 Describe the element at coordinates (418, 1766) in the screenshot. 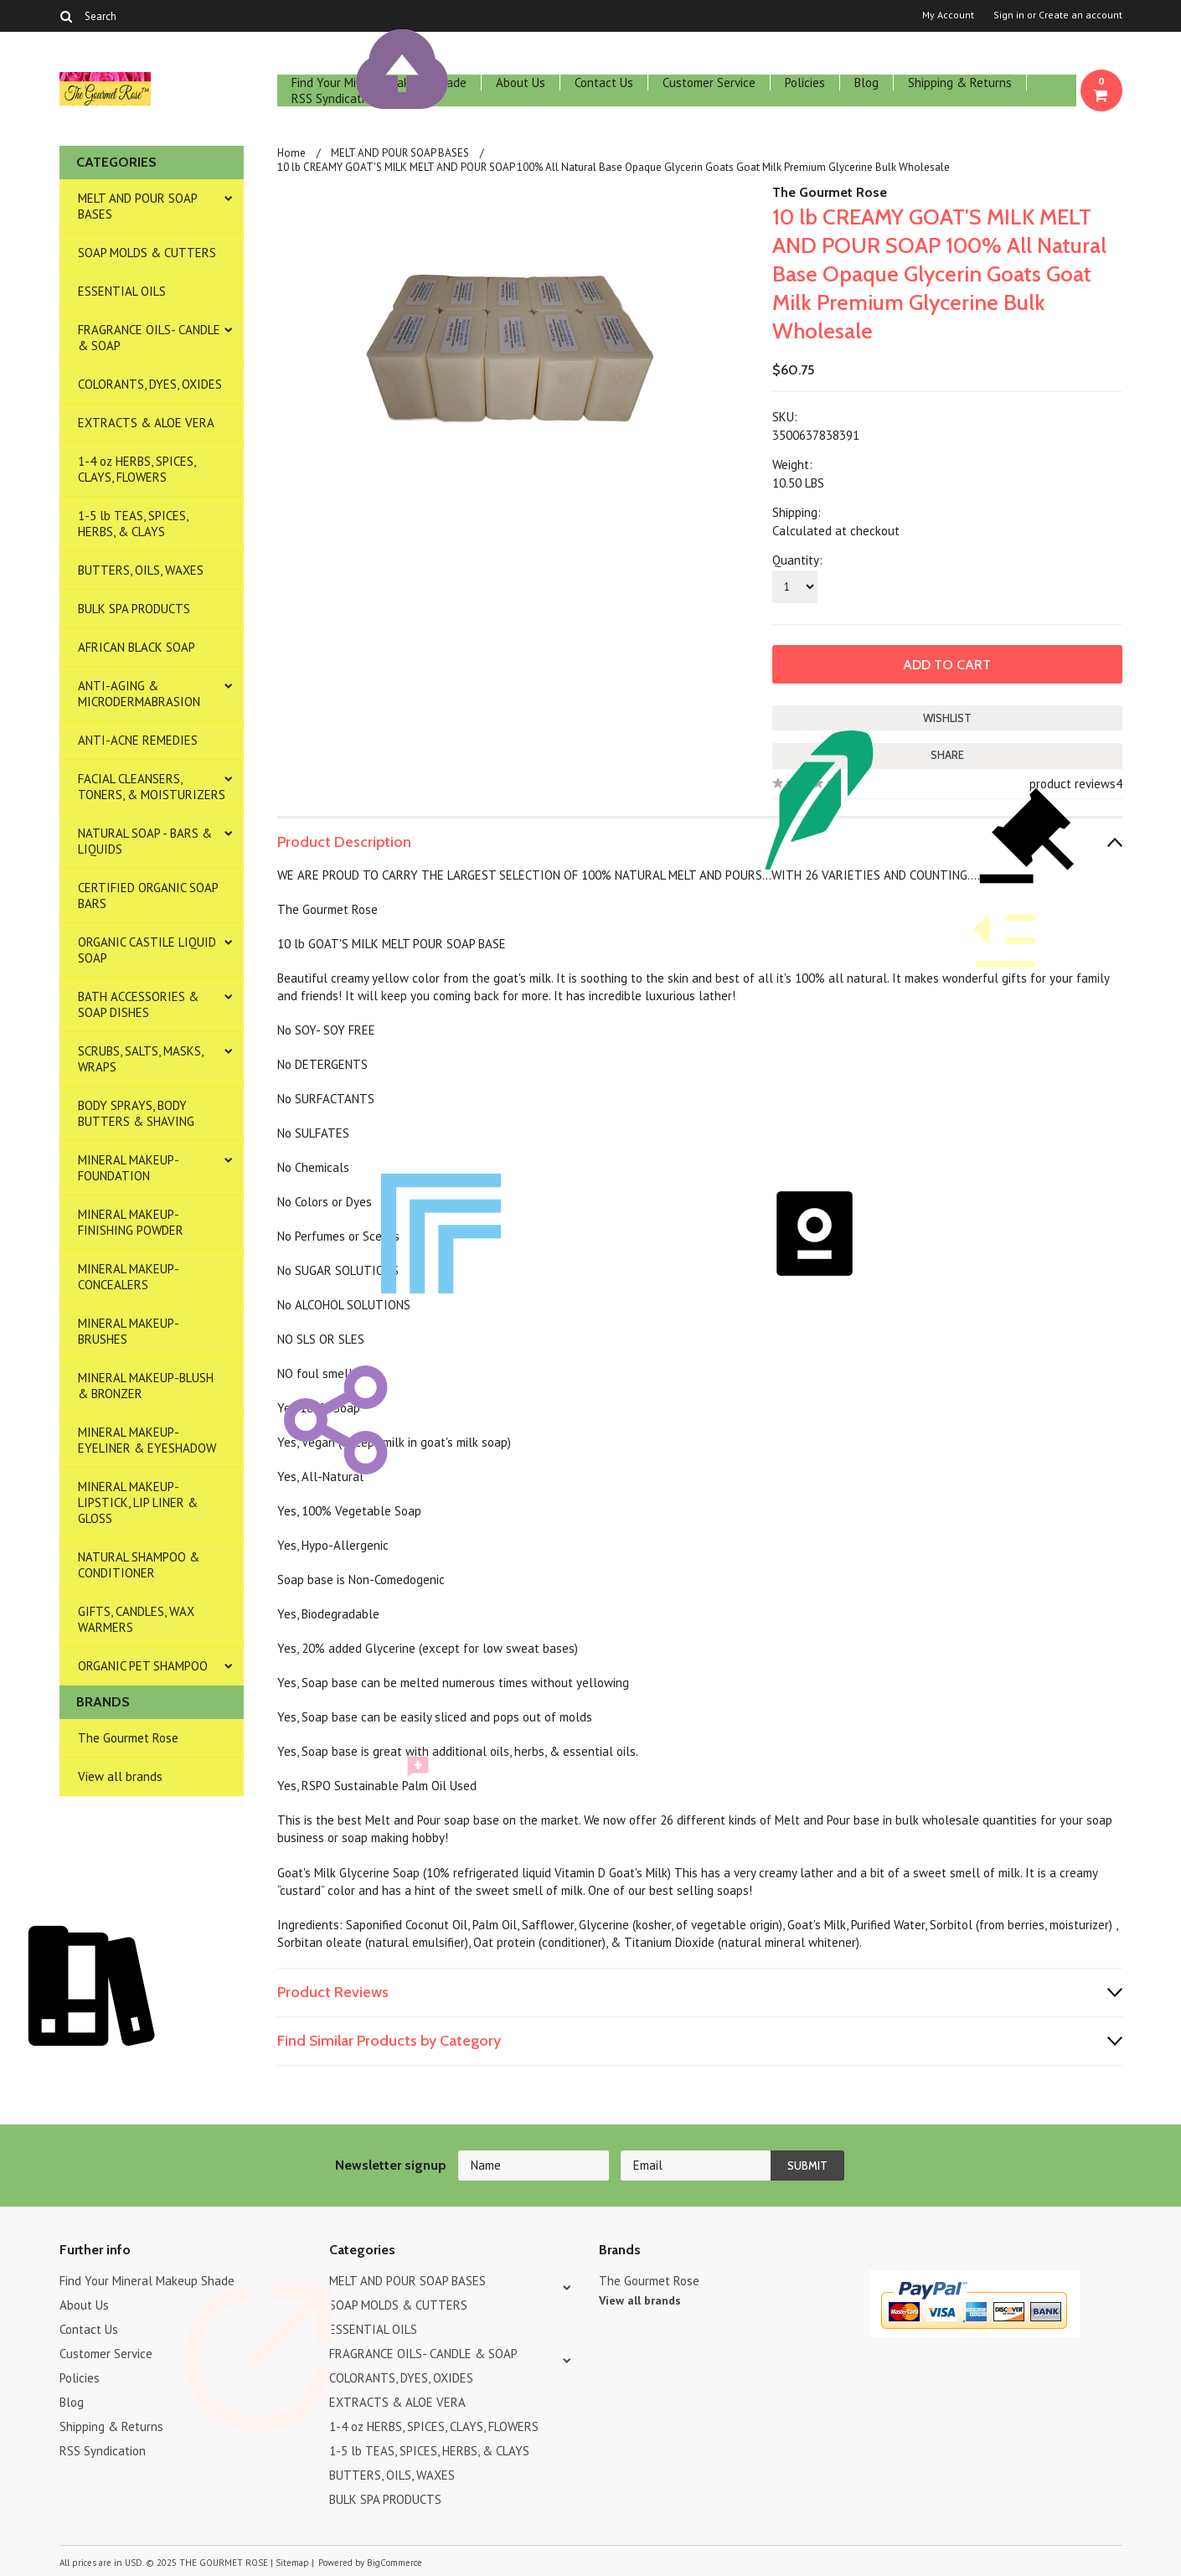

I see `start a new chat conversation` at that location.